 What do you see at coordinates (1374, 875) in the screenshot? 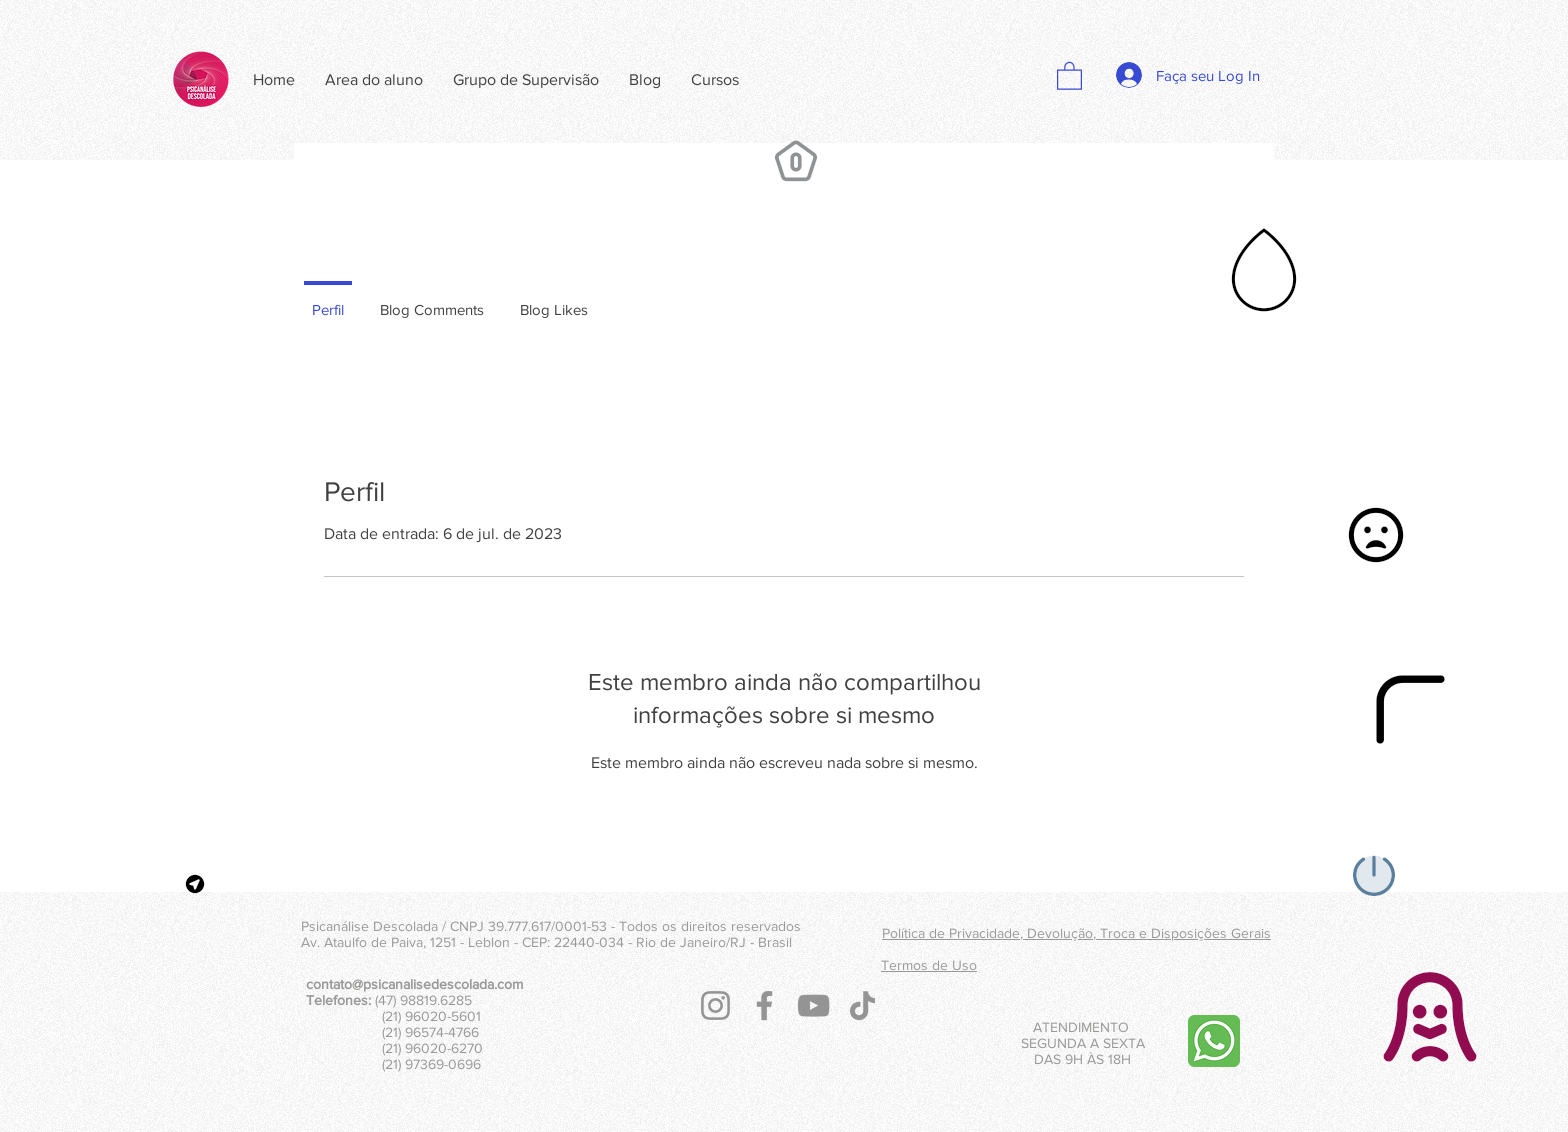
I see `turn device on or off` at bounding box center [1374, 875].